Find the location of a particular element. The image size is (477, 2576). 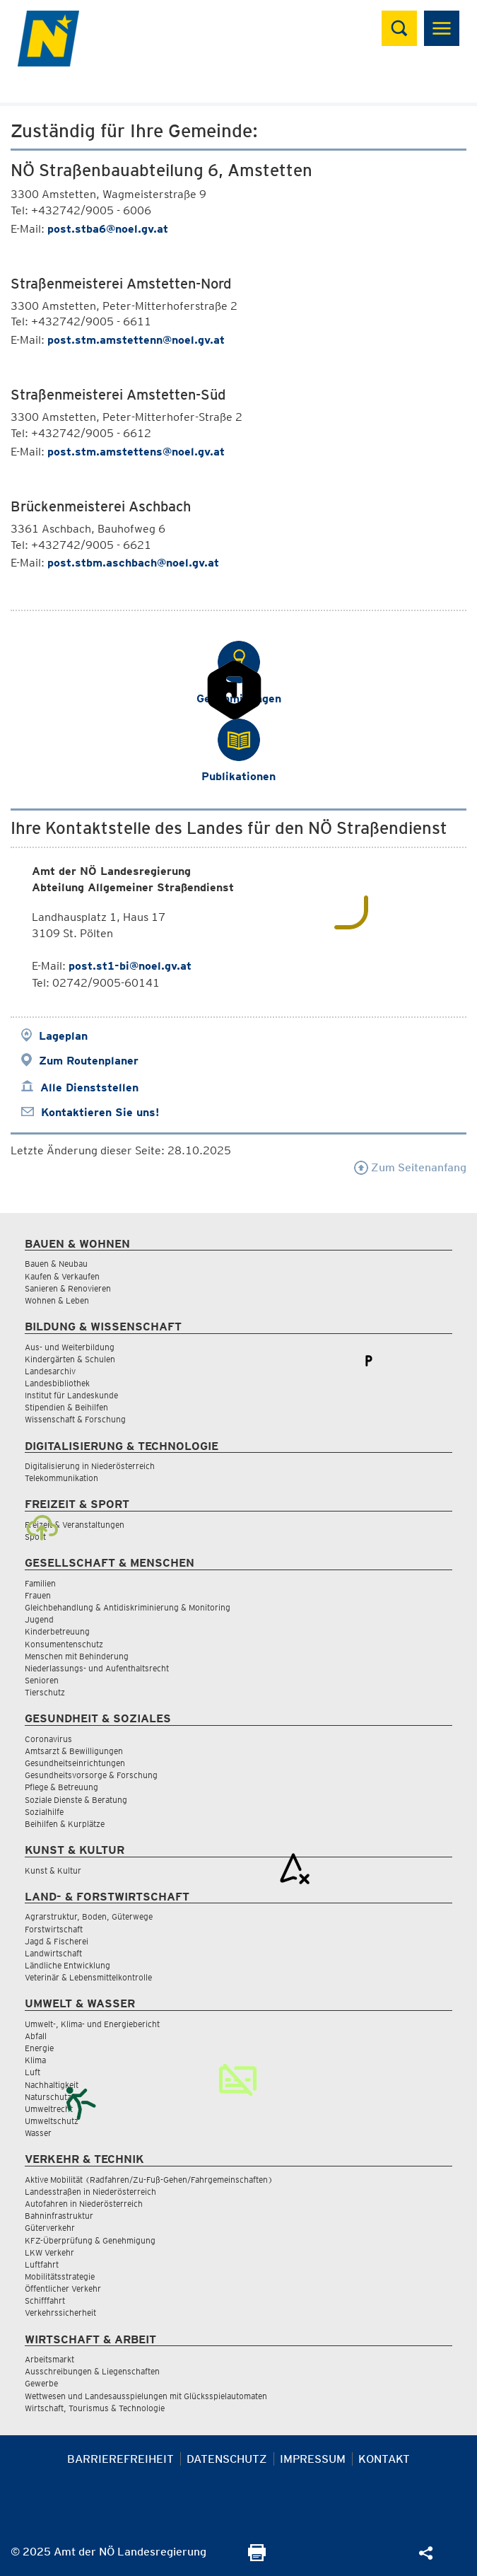

disable navigation or GPS tracking is located at coordinates (293, 1868).